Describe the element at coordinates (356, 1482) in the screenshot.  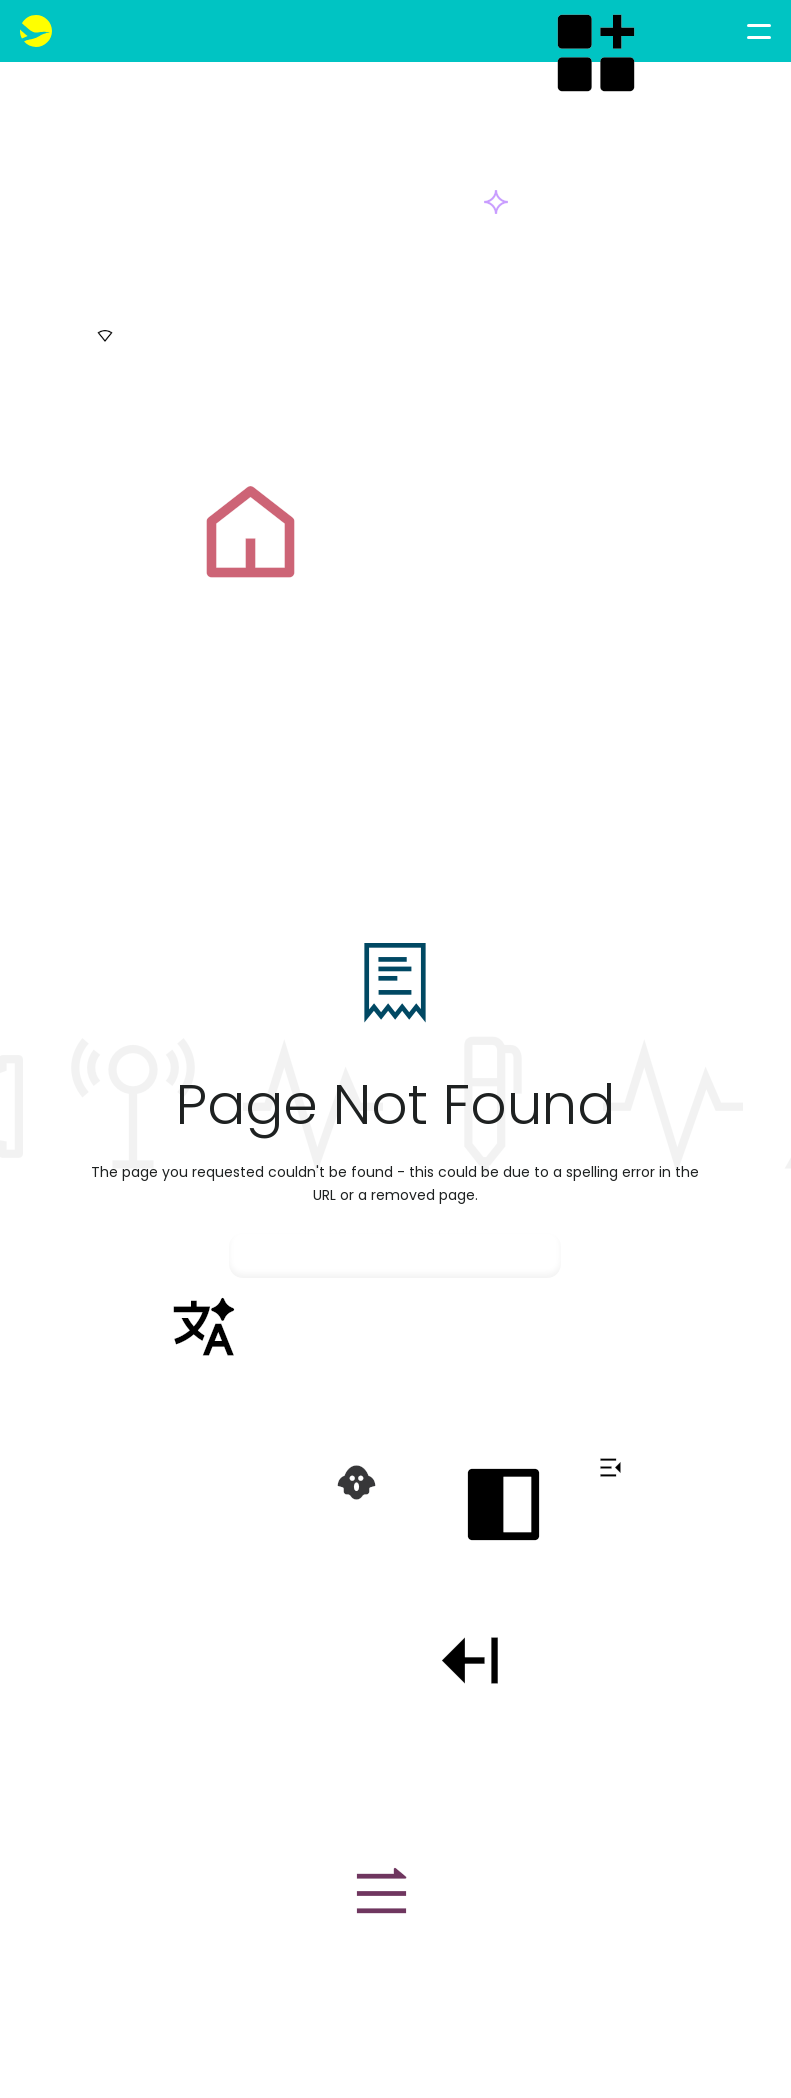
I see `ghost mode or incognito status indicator` at that location.